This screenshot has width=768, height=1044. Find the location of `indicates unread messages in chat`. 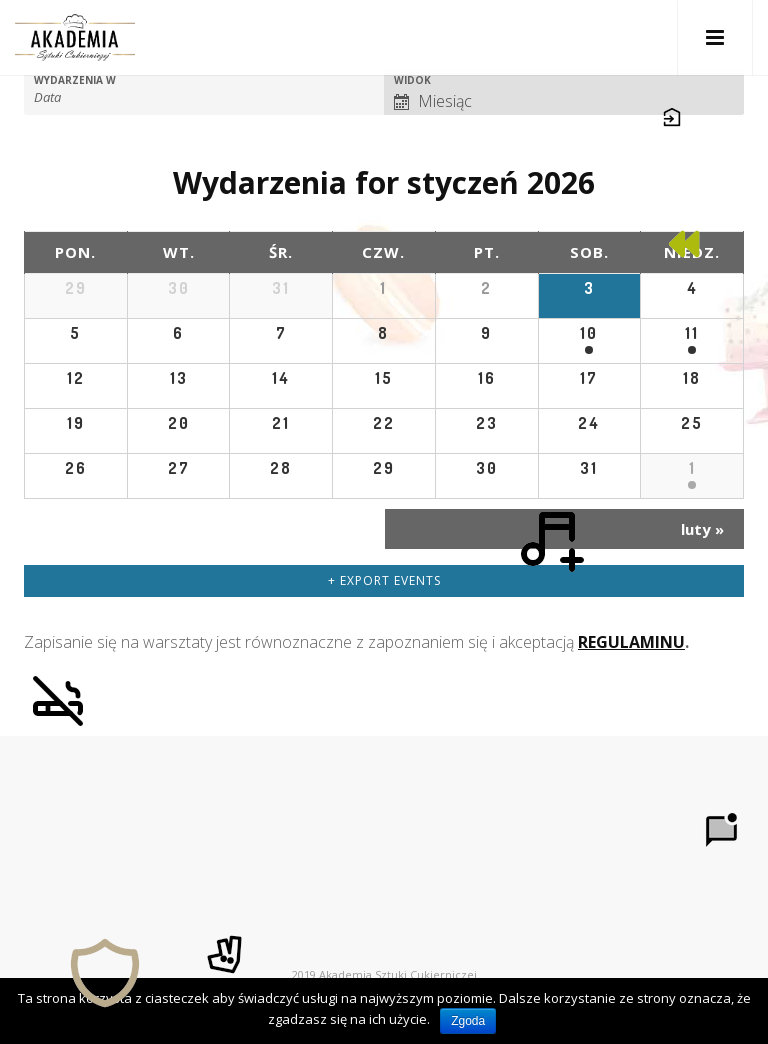

indicates unread messages in chat is located at coordinates (721, 831).